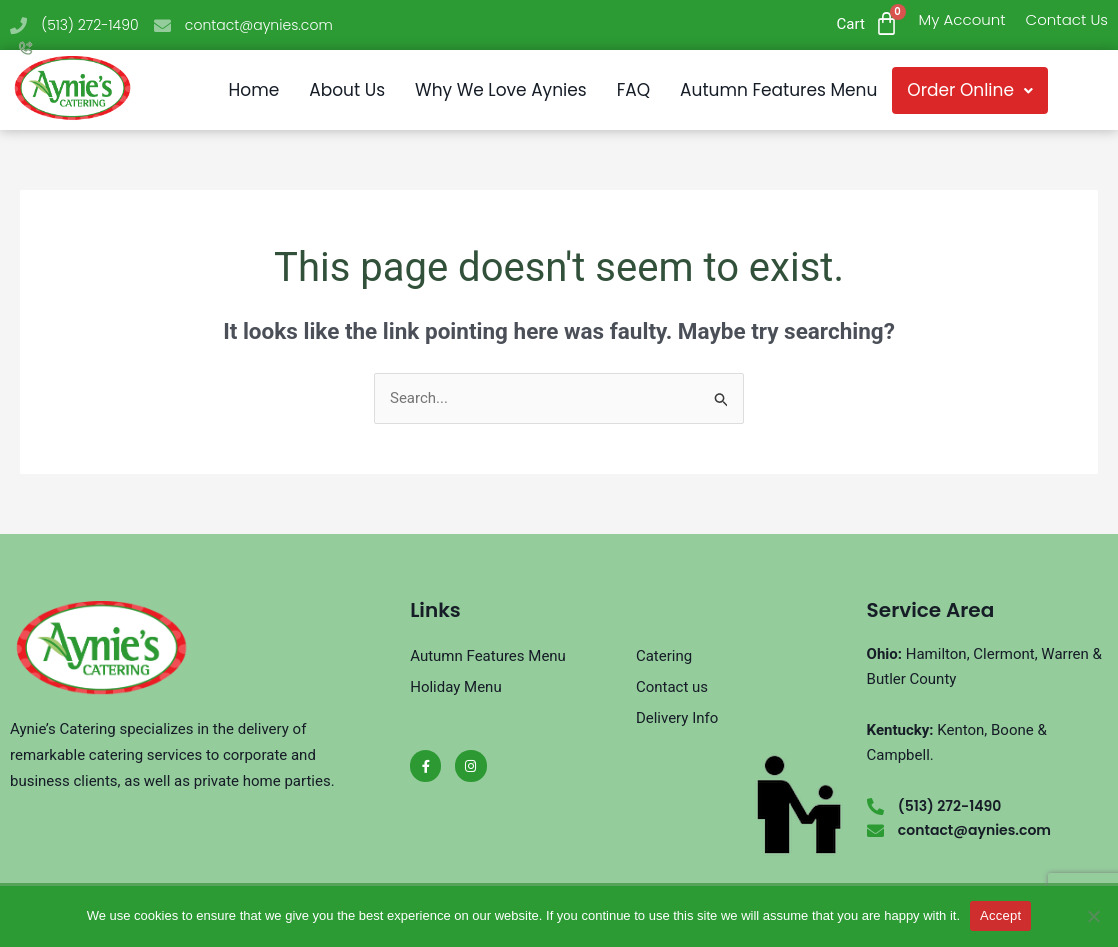 The width and height of the screenshot is (1118, 947). What do you see at coordinates (801, 804) in the screenshot?
I see `indicates child supervision required` at bounding box center [801, 804].